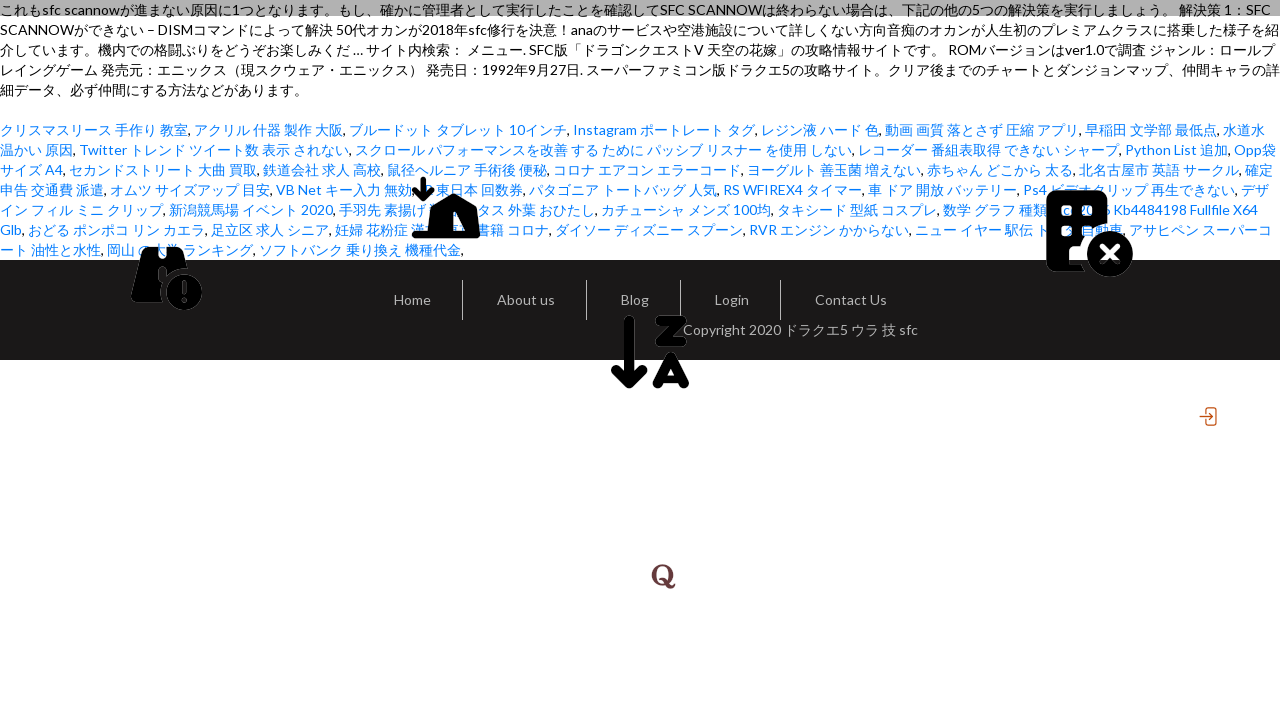 This screenshot has width=1280, height=720. Describe the element at coordinates (162, 274) in the screenshot. I see `road hazard or traffic warning ahead` at that location.